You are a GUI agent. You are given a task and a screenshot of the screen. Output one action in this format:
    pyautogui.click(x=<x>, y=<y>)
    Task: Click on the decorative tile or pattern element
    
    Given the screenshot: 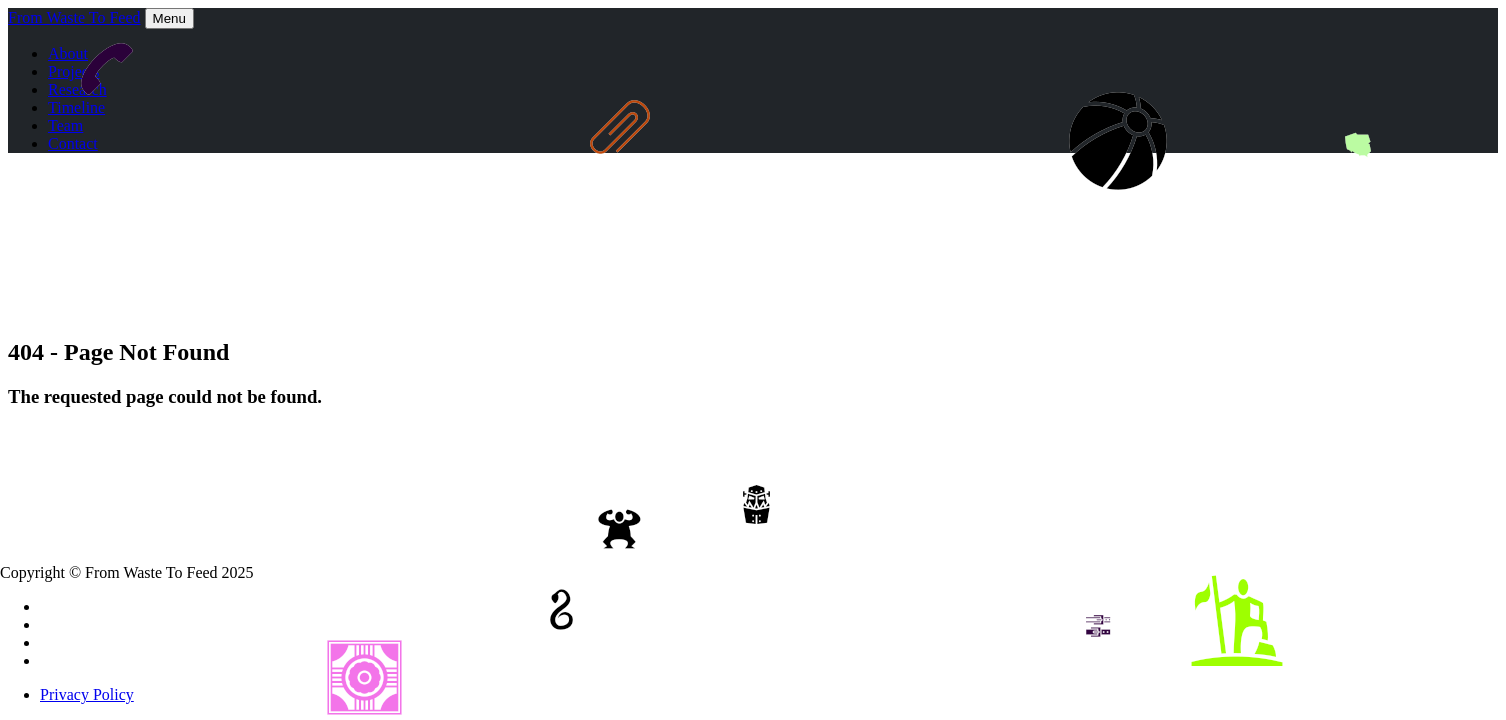 What is the action you would take?
    pyautogui.click(x=364, y=677)
    